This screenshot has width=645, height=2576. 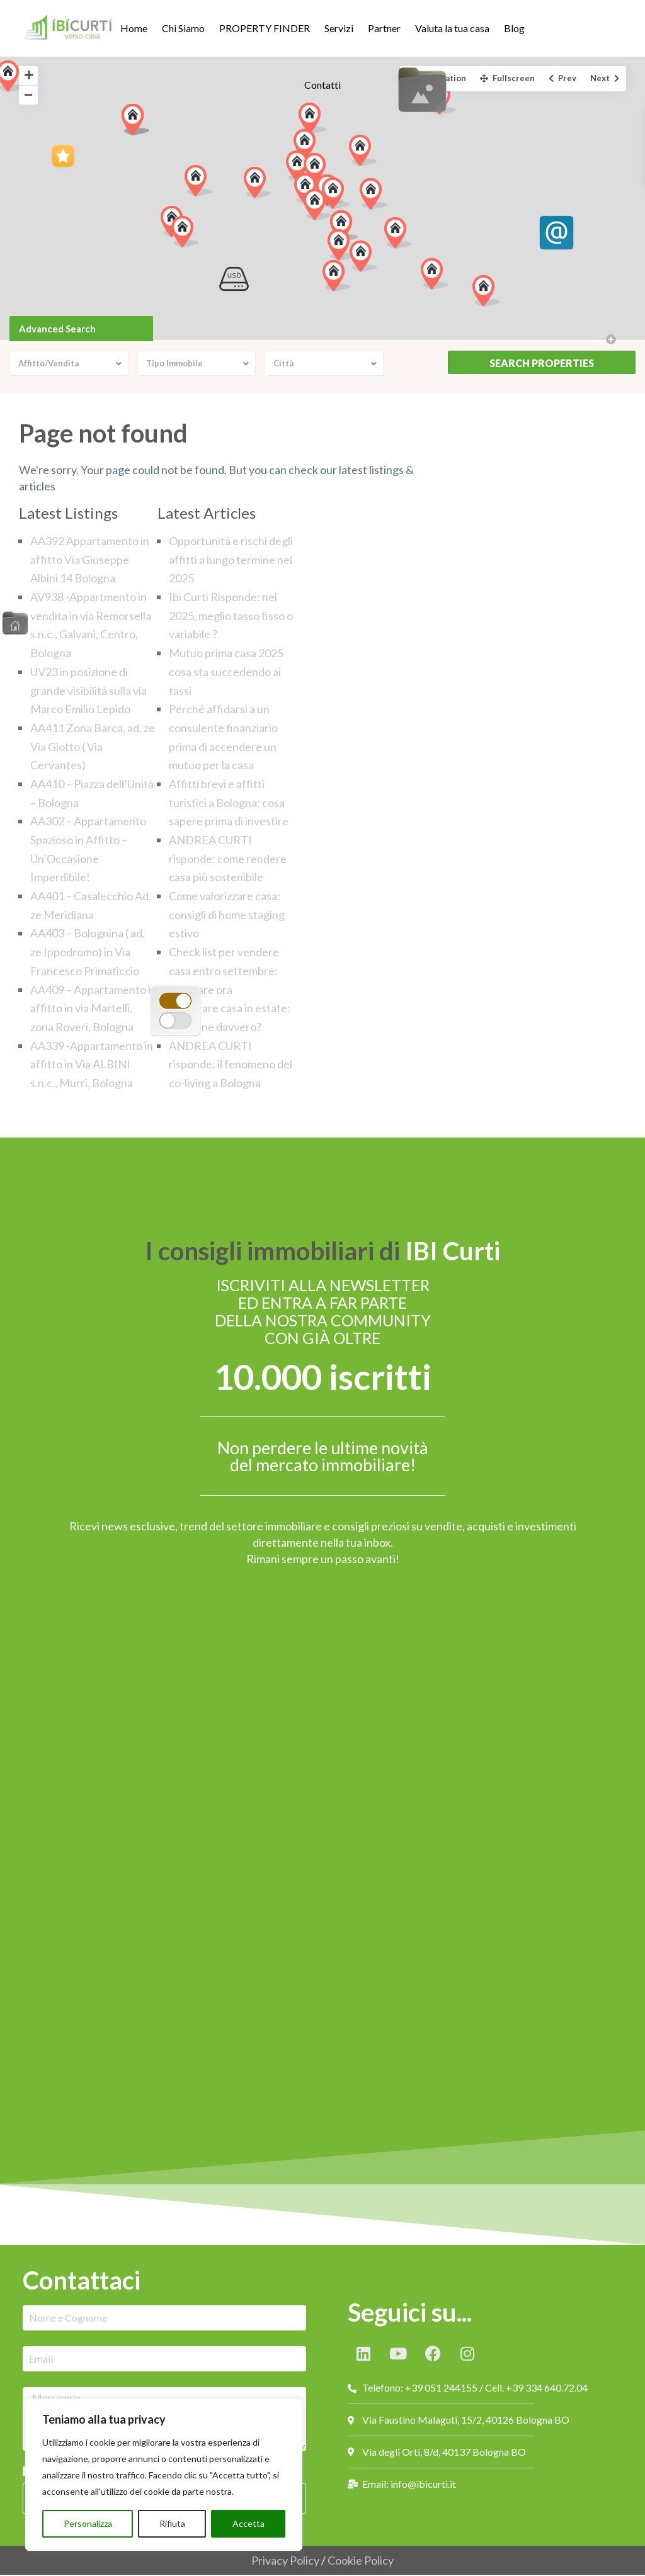 I want to click on open system tweaks or settings customization, so click(x=175, y=1010).